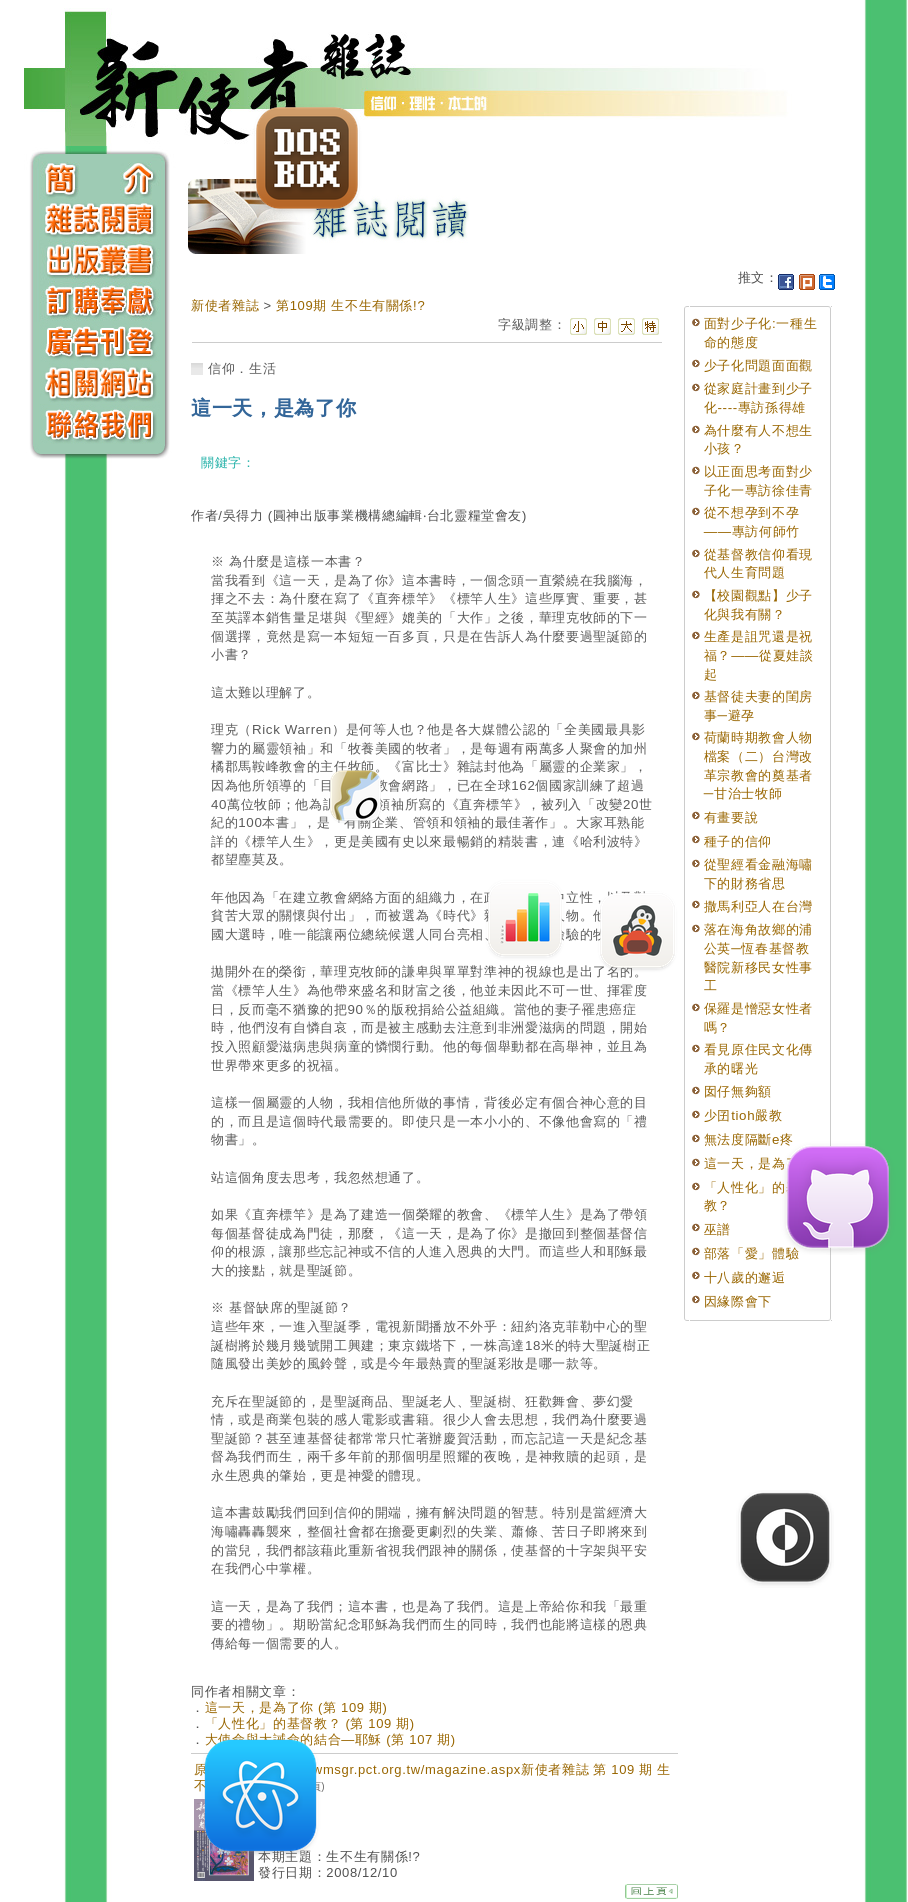 Image resolution: width=908 pixels, height=1902 pixels. Describe the element at coordinates (355, 795) in the screenshot. I see `open opencpn marine navigation app` at that location.